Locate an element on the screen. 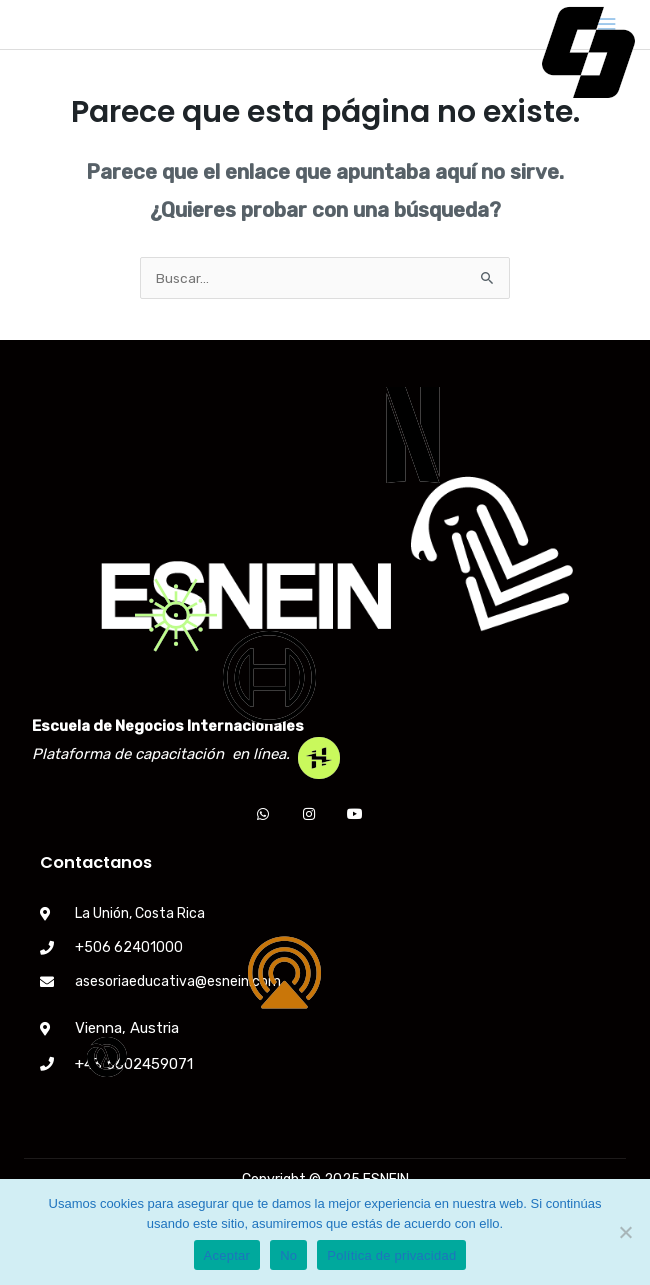 The width and height of the screenshot is (650, 1285). sauce labs logo - a cloud-based testing platform is located at coordinates (588, 52).